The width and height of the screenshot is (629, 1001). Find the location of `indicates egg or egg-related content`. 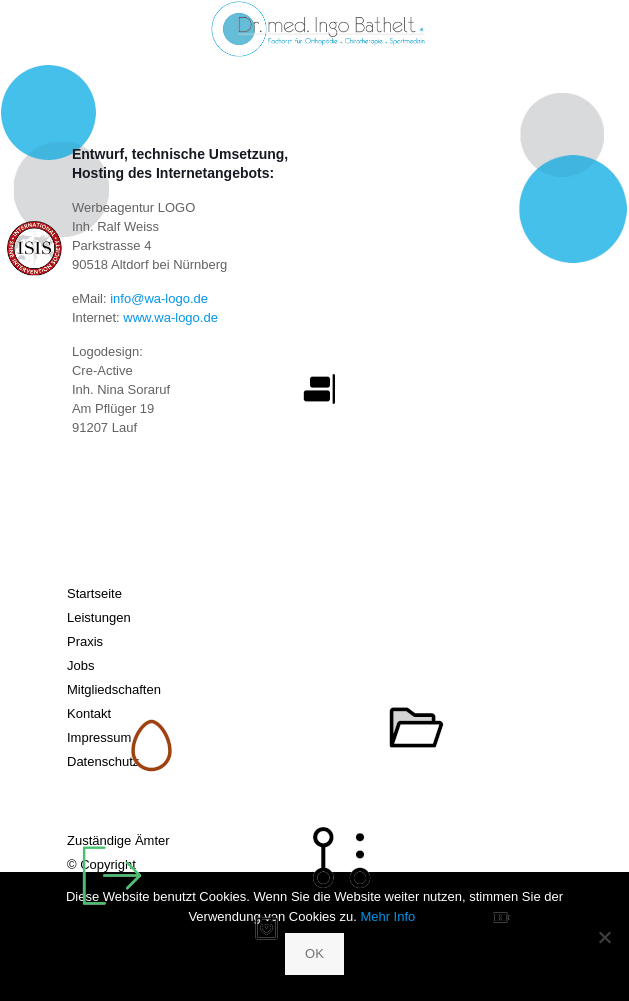

indicates egg or egg-related content is located at coordinates (151, 745).